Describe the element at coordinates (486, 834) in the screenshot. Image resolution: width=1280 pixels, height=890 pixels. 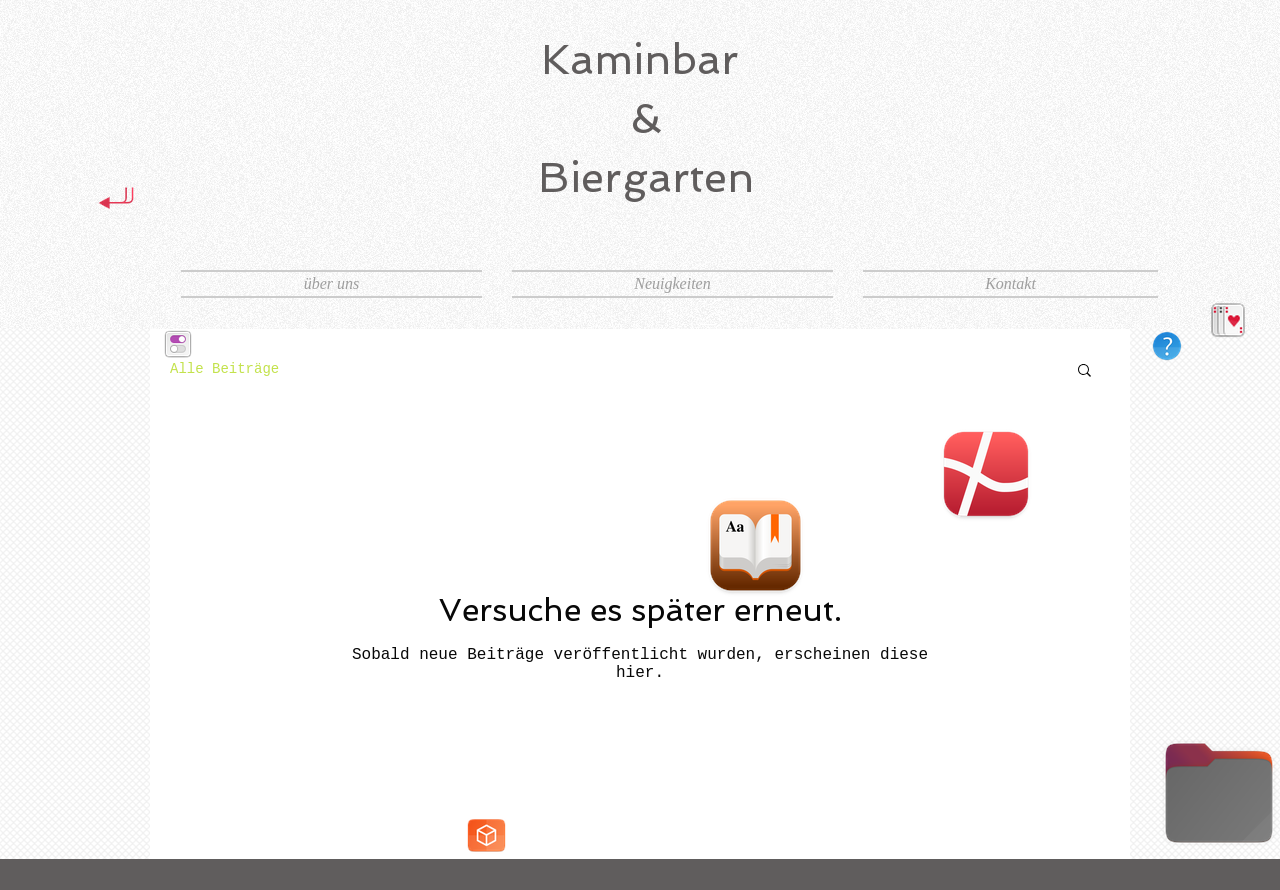
I see `3D model file in STL binary format` at that location.